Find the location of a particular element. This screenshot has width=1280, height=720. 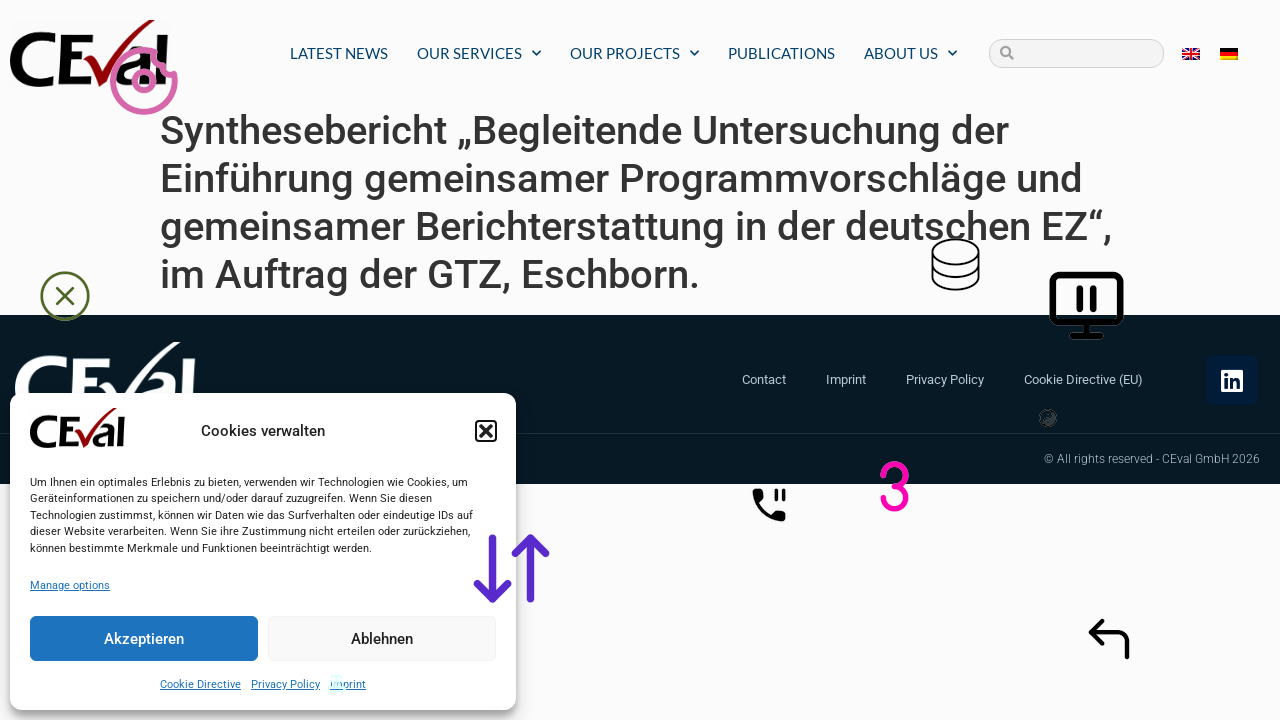

toggle balance or harmony mode is located at coordinates (1048, 418).